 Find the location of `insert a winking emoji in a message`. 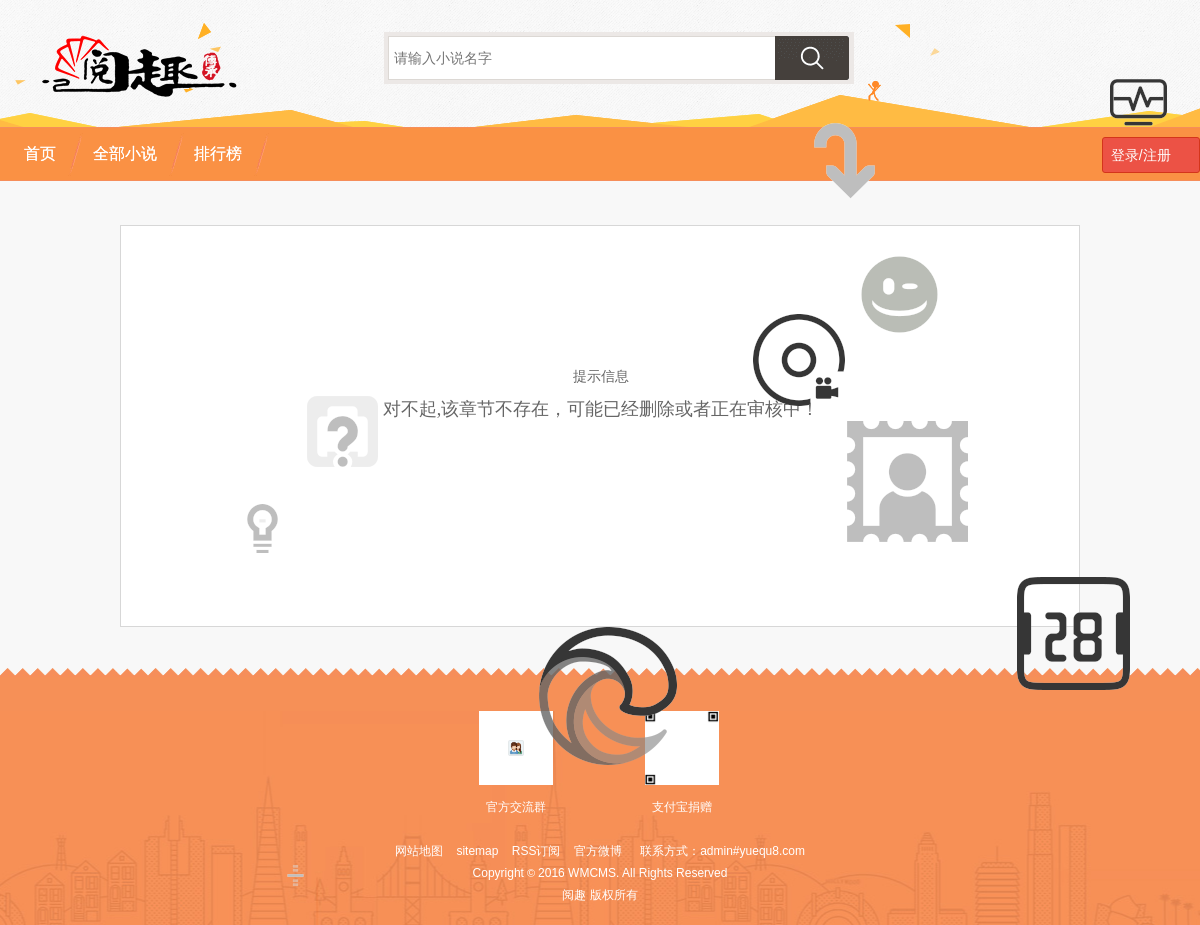

insert a winking emoji in a message is located at coordinates (899, 294).